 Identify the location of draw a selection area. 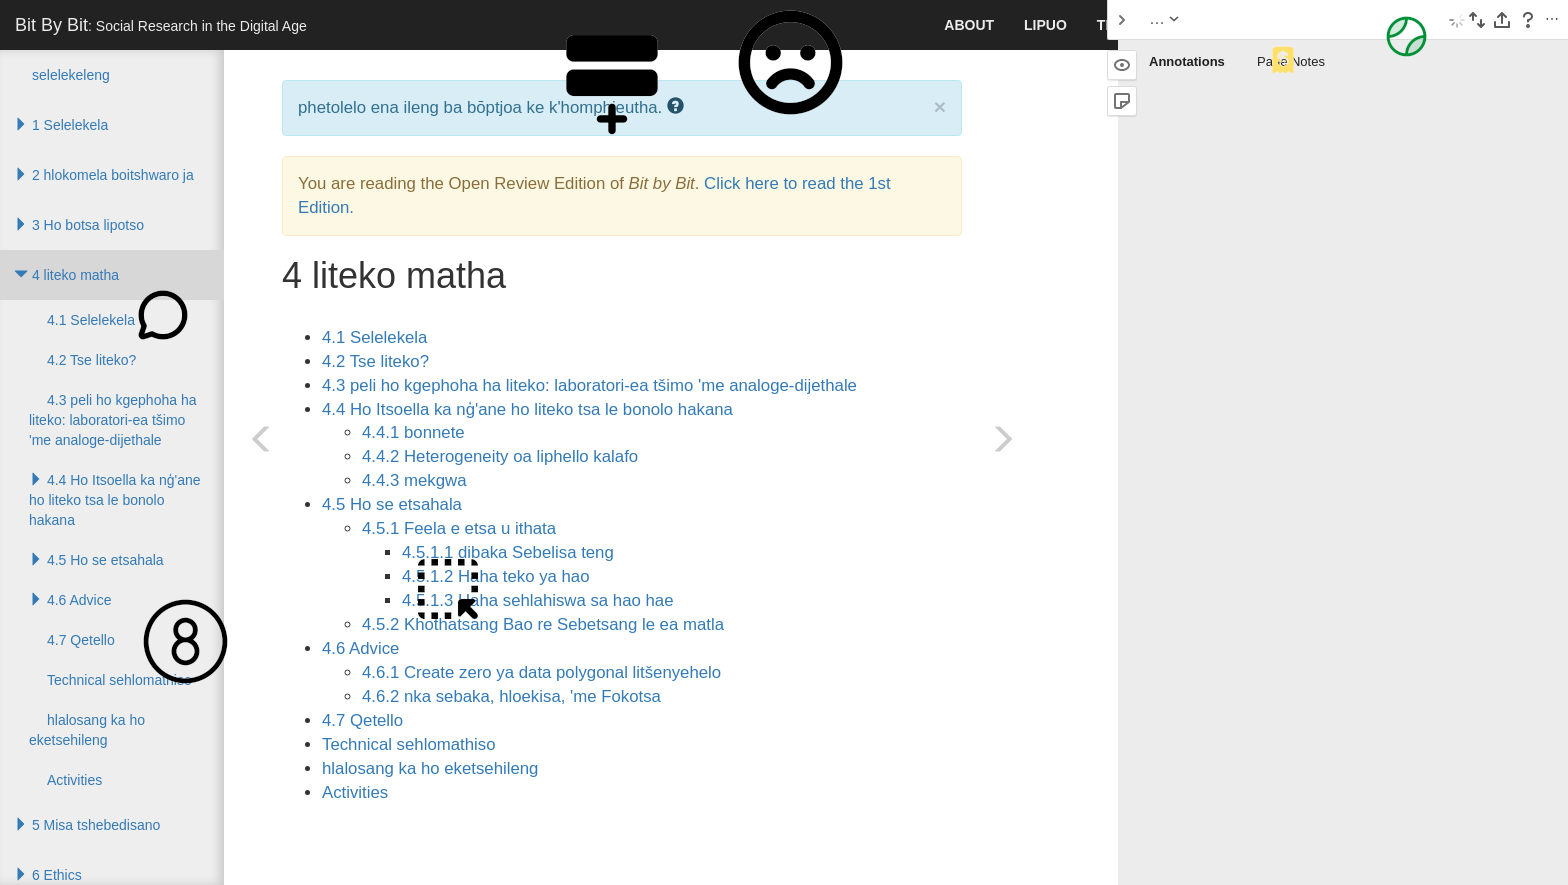
(448, 589).